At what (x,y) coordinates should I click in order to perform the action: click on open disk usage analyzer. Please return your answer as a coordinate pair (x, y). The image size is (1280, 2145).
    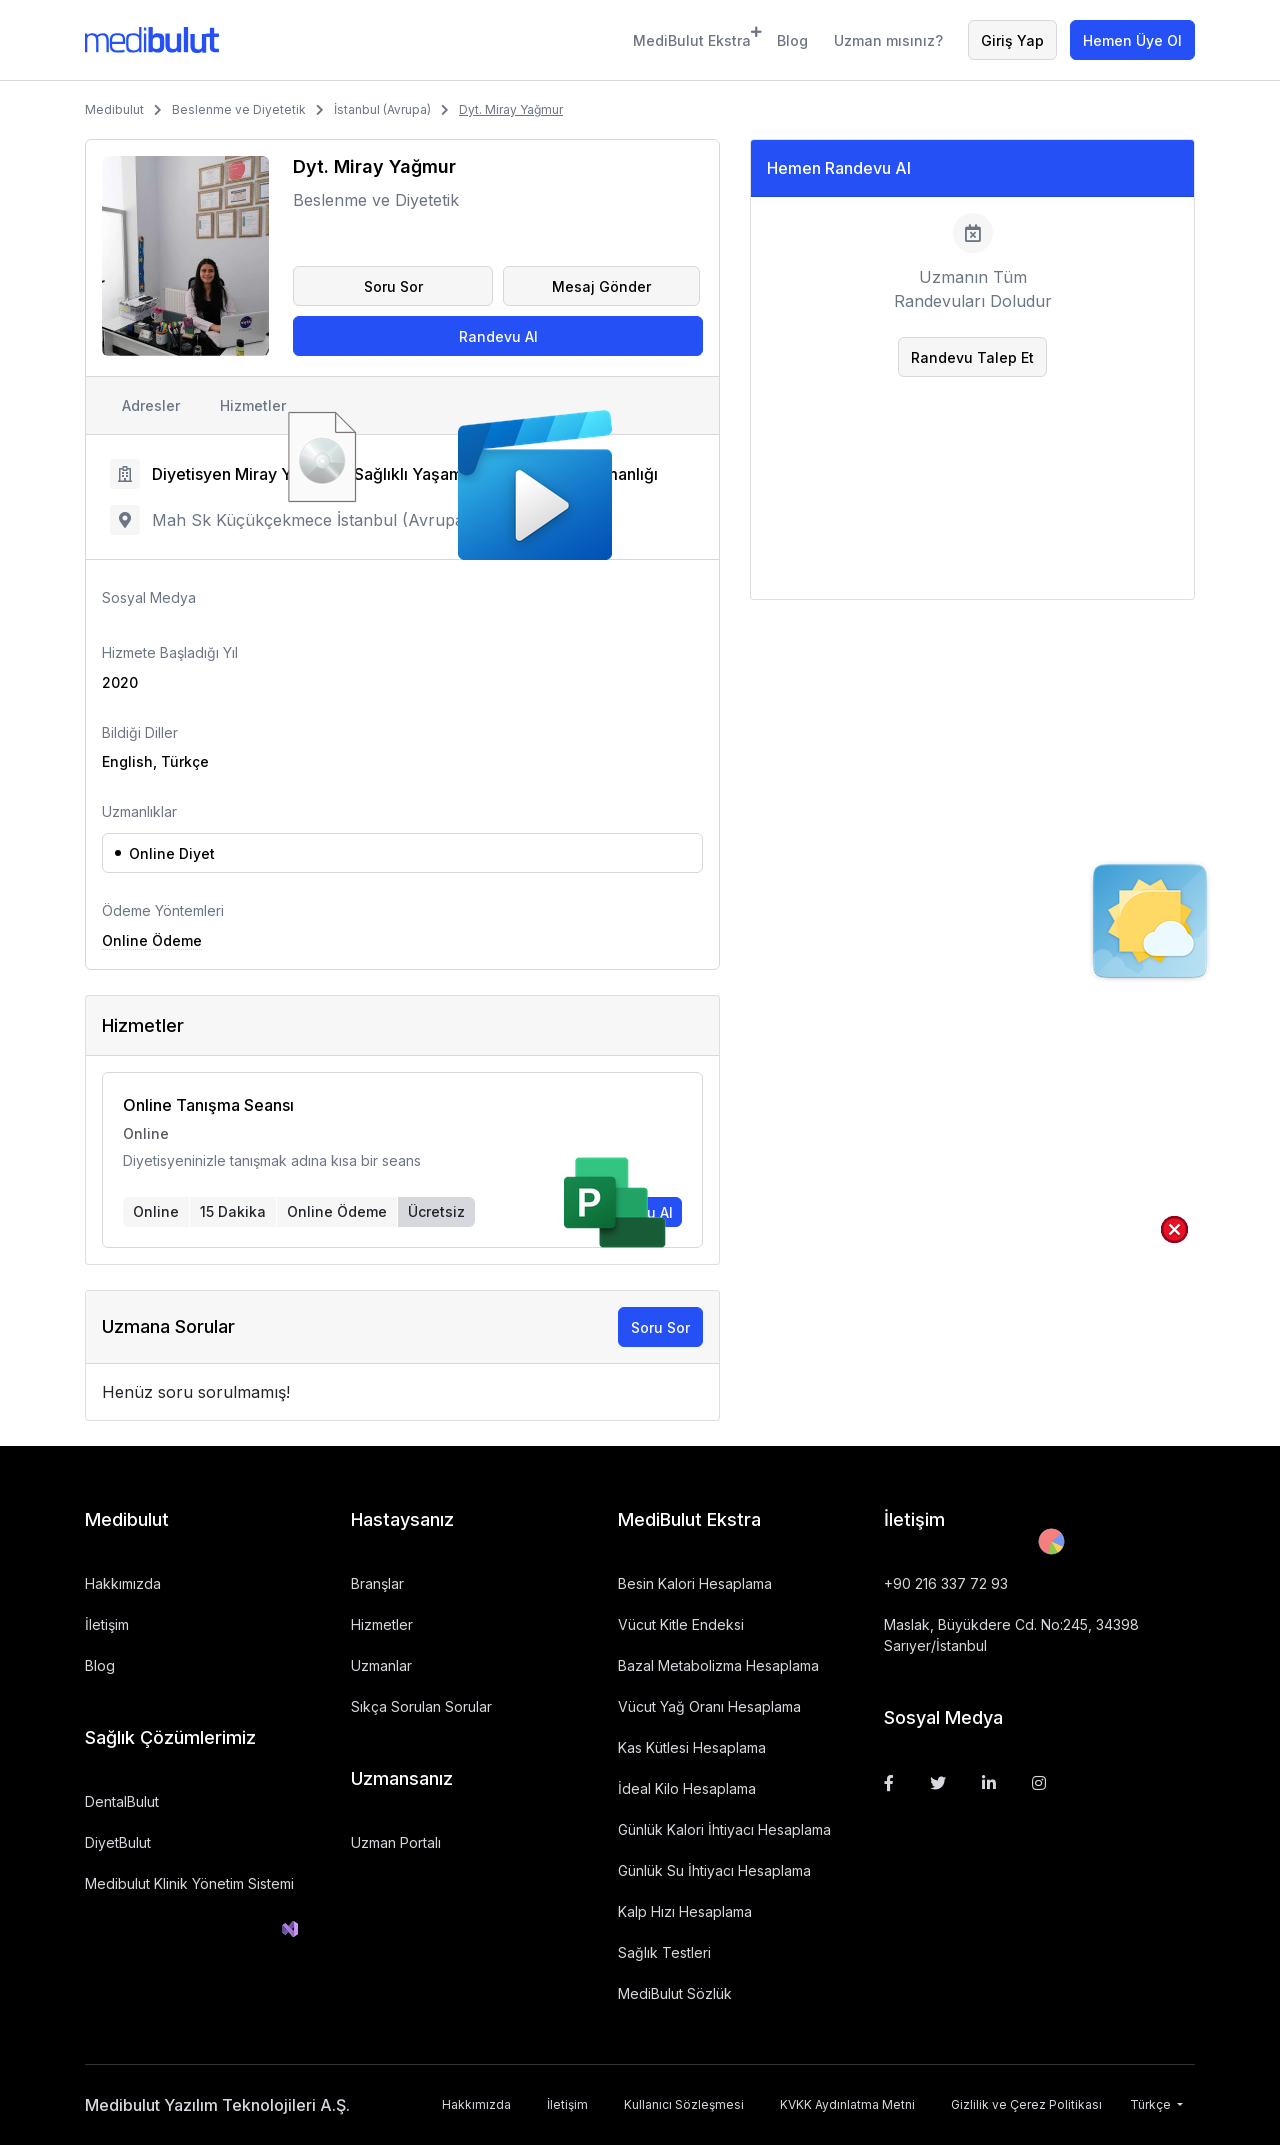
    Looking at the image, I should click on (1051, 1541).